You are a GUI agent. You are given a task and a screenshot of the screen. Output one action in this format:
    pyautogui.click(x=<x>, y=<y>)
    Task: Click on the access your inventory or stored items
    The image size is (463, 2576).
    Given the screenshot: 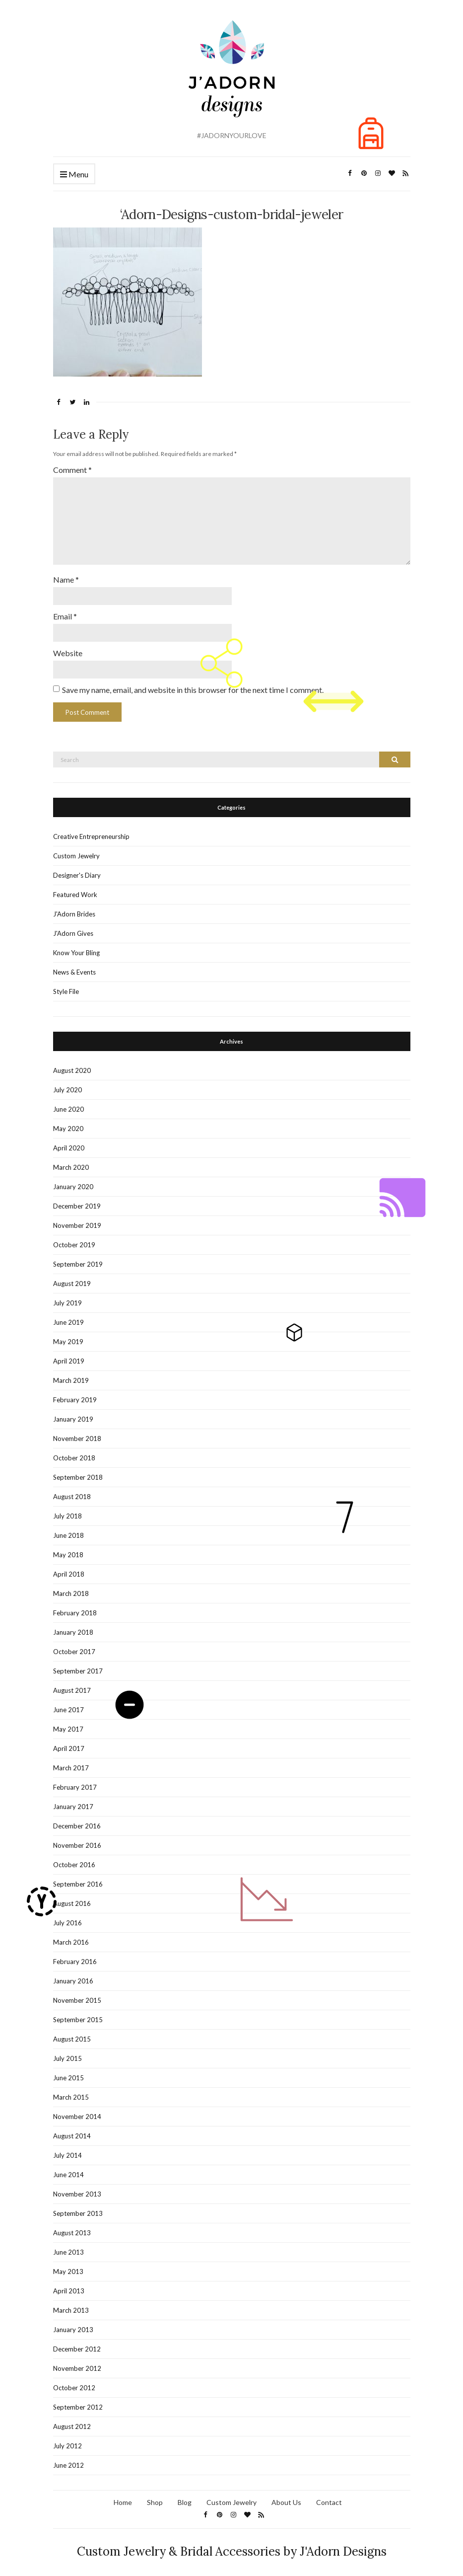 What is the action you would take?
    pyautogui.click(x=371, y=134)
    